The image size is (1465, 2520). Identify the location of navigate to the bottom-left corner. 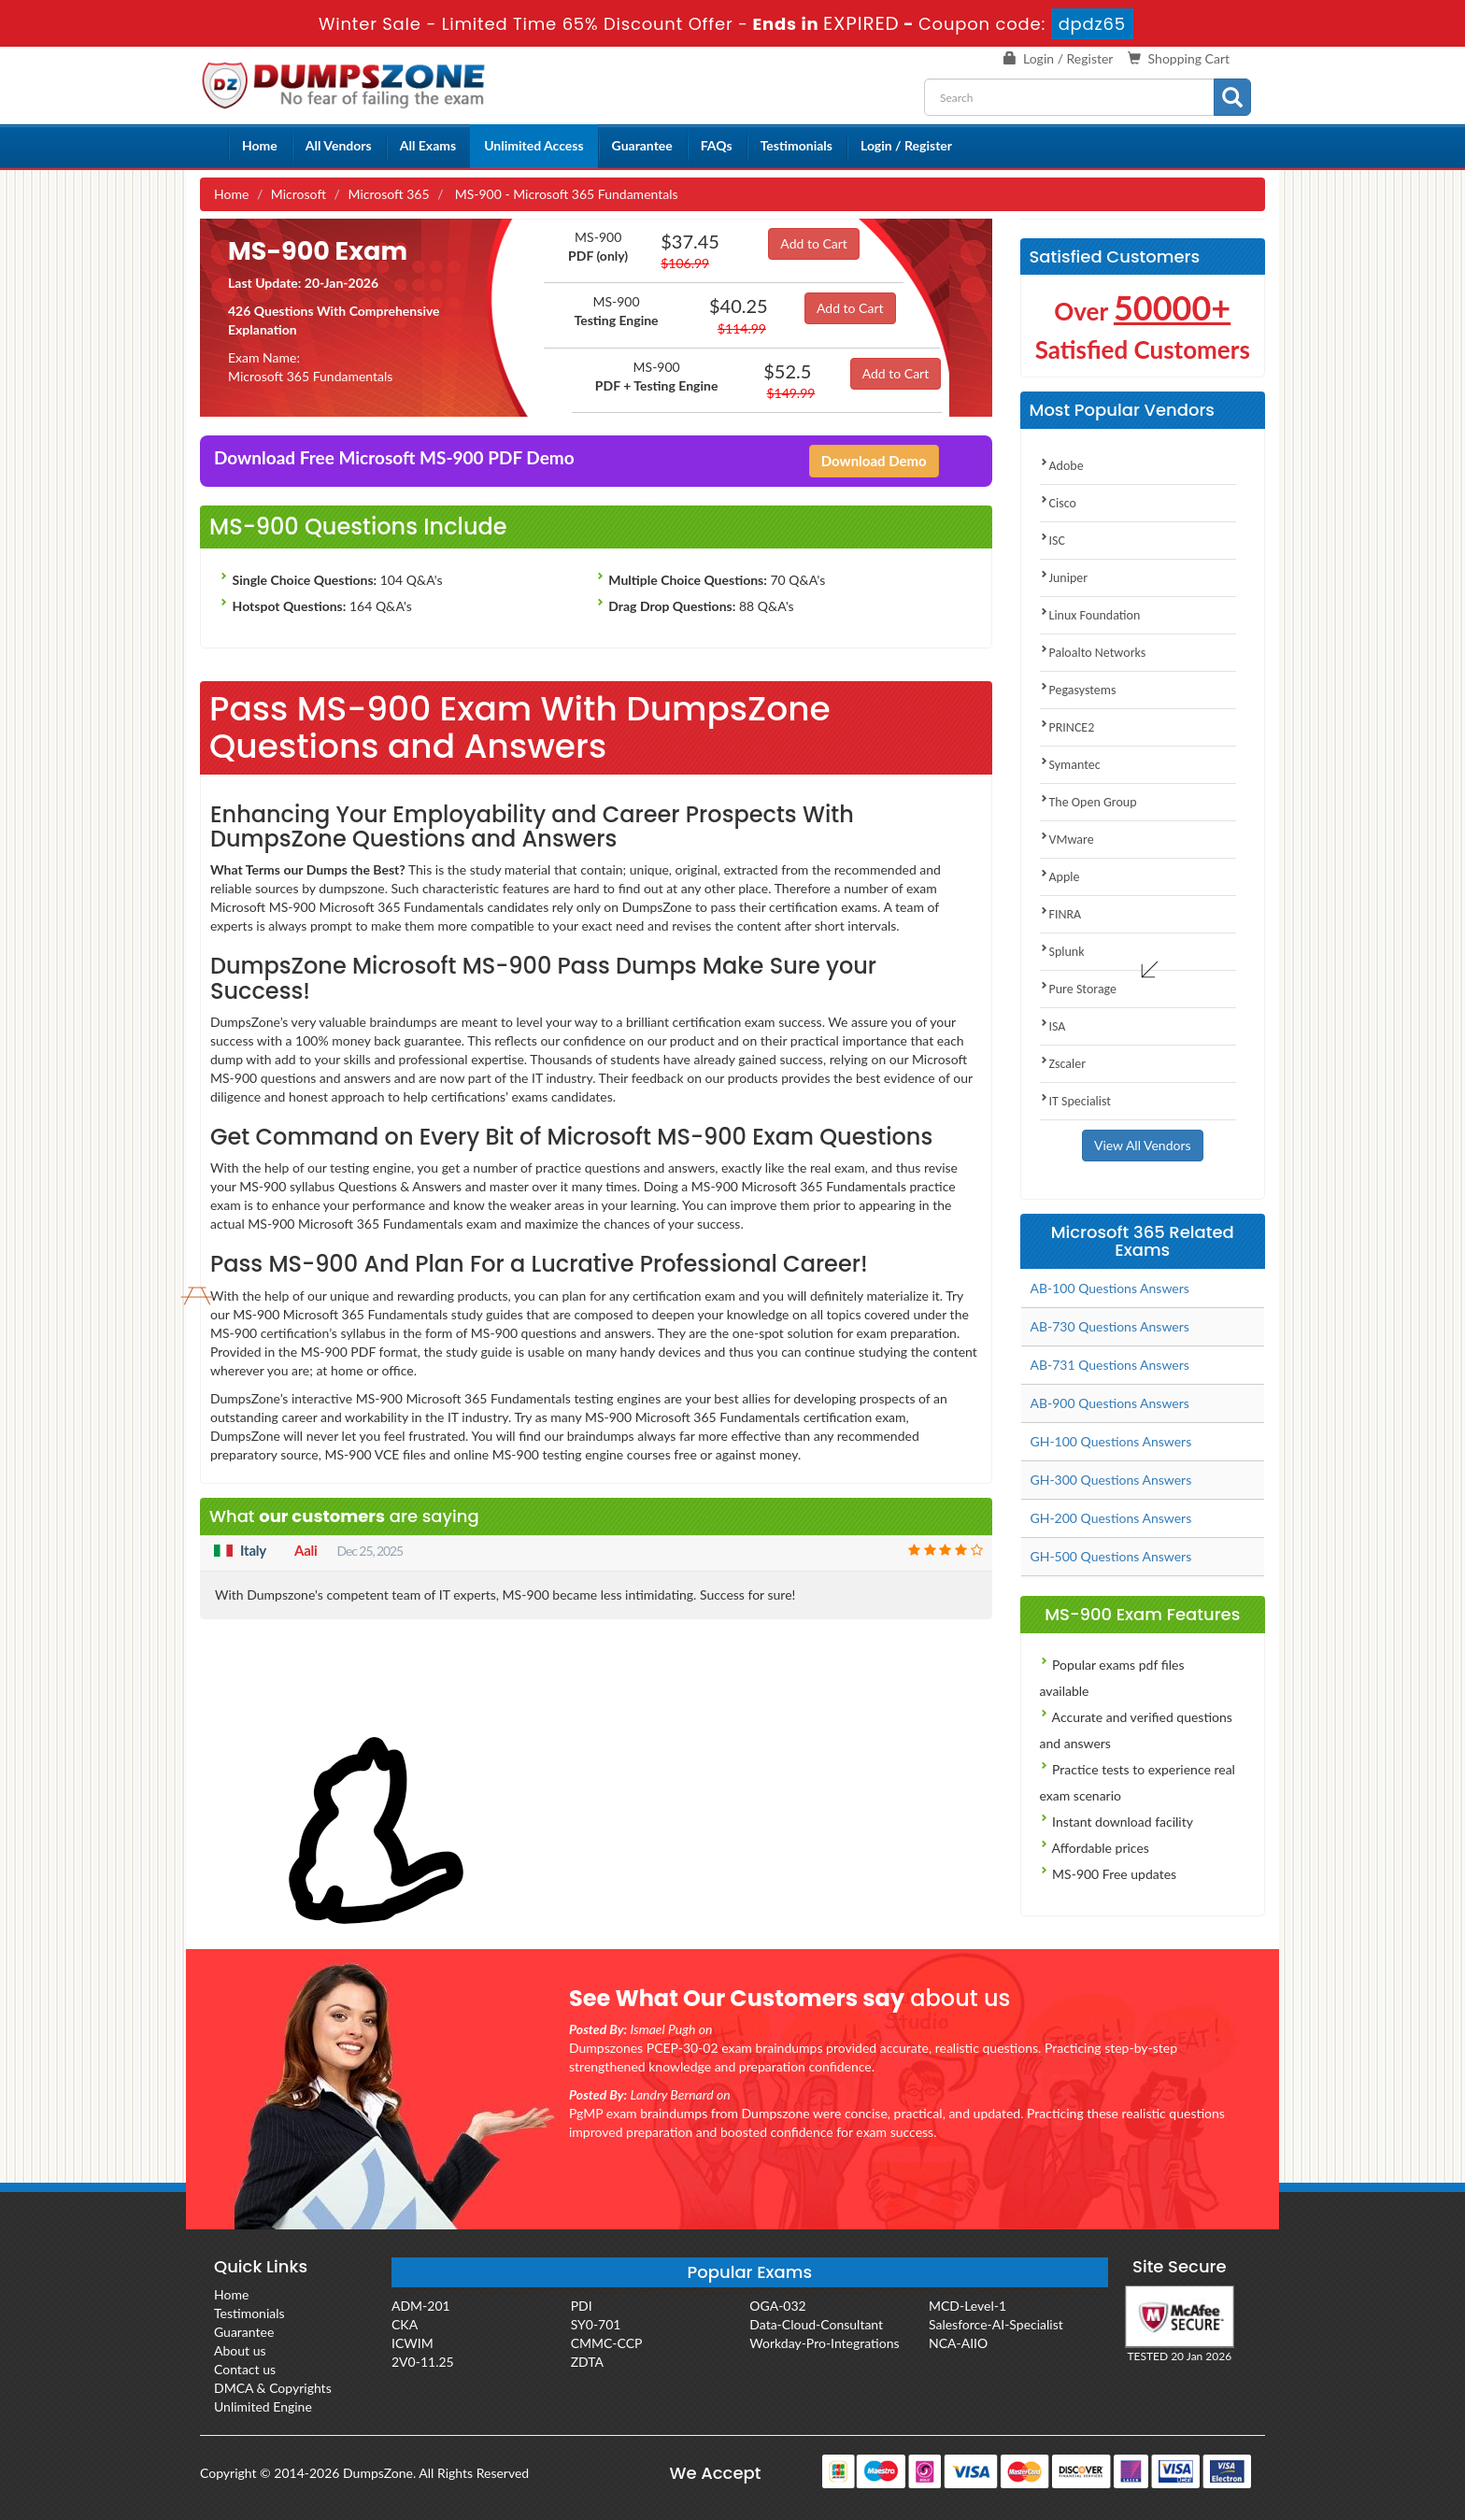
(1149, 969).